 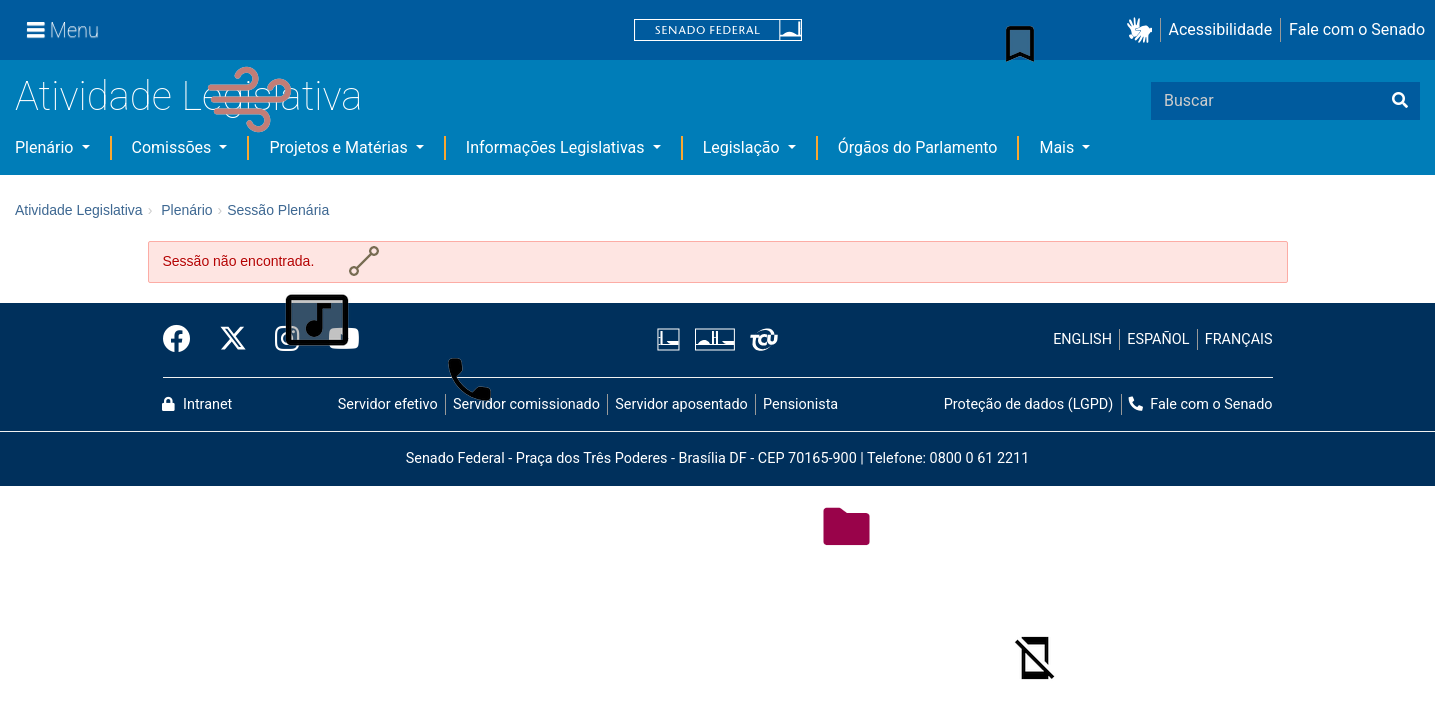 I want to click on make a phone call, so click(x=469, y=379).